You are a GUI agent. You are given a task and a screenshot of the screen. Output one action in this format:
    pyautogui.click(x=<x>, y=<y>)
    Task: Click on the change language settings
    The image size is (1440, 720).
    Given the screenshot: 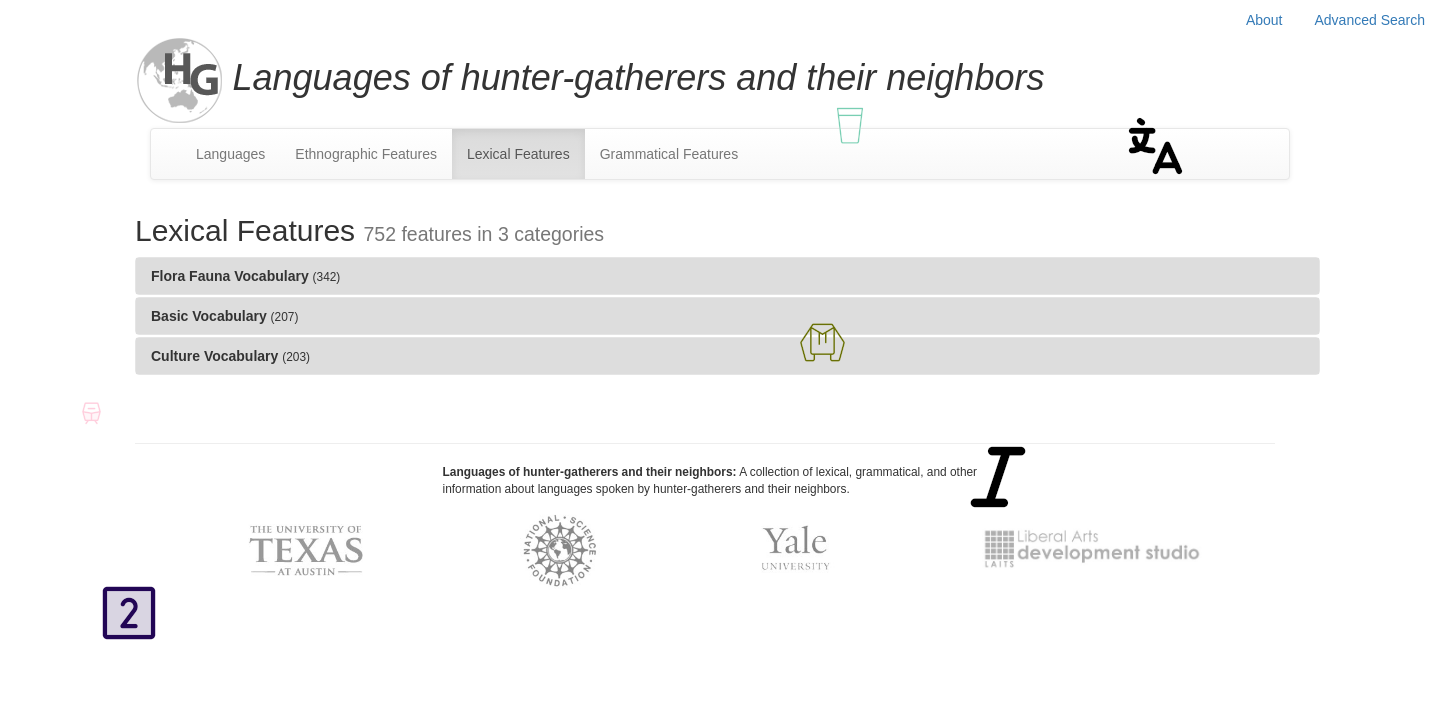 What is the action you would take?
    pyautogui.click(x=1155, y=147)
    